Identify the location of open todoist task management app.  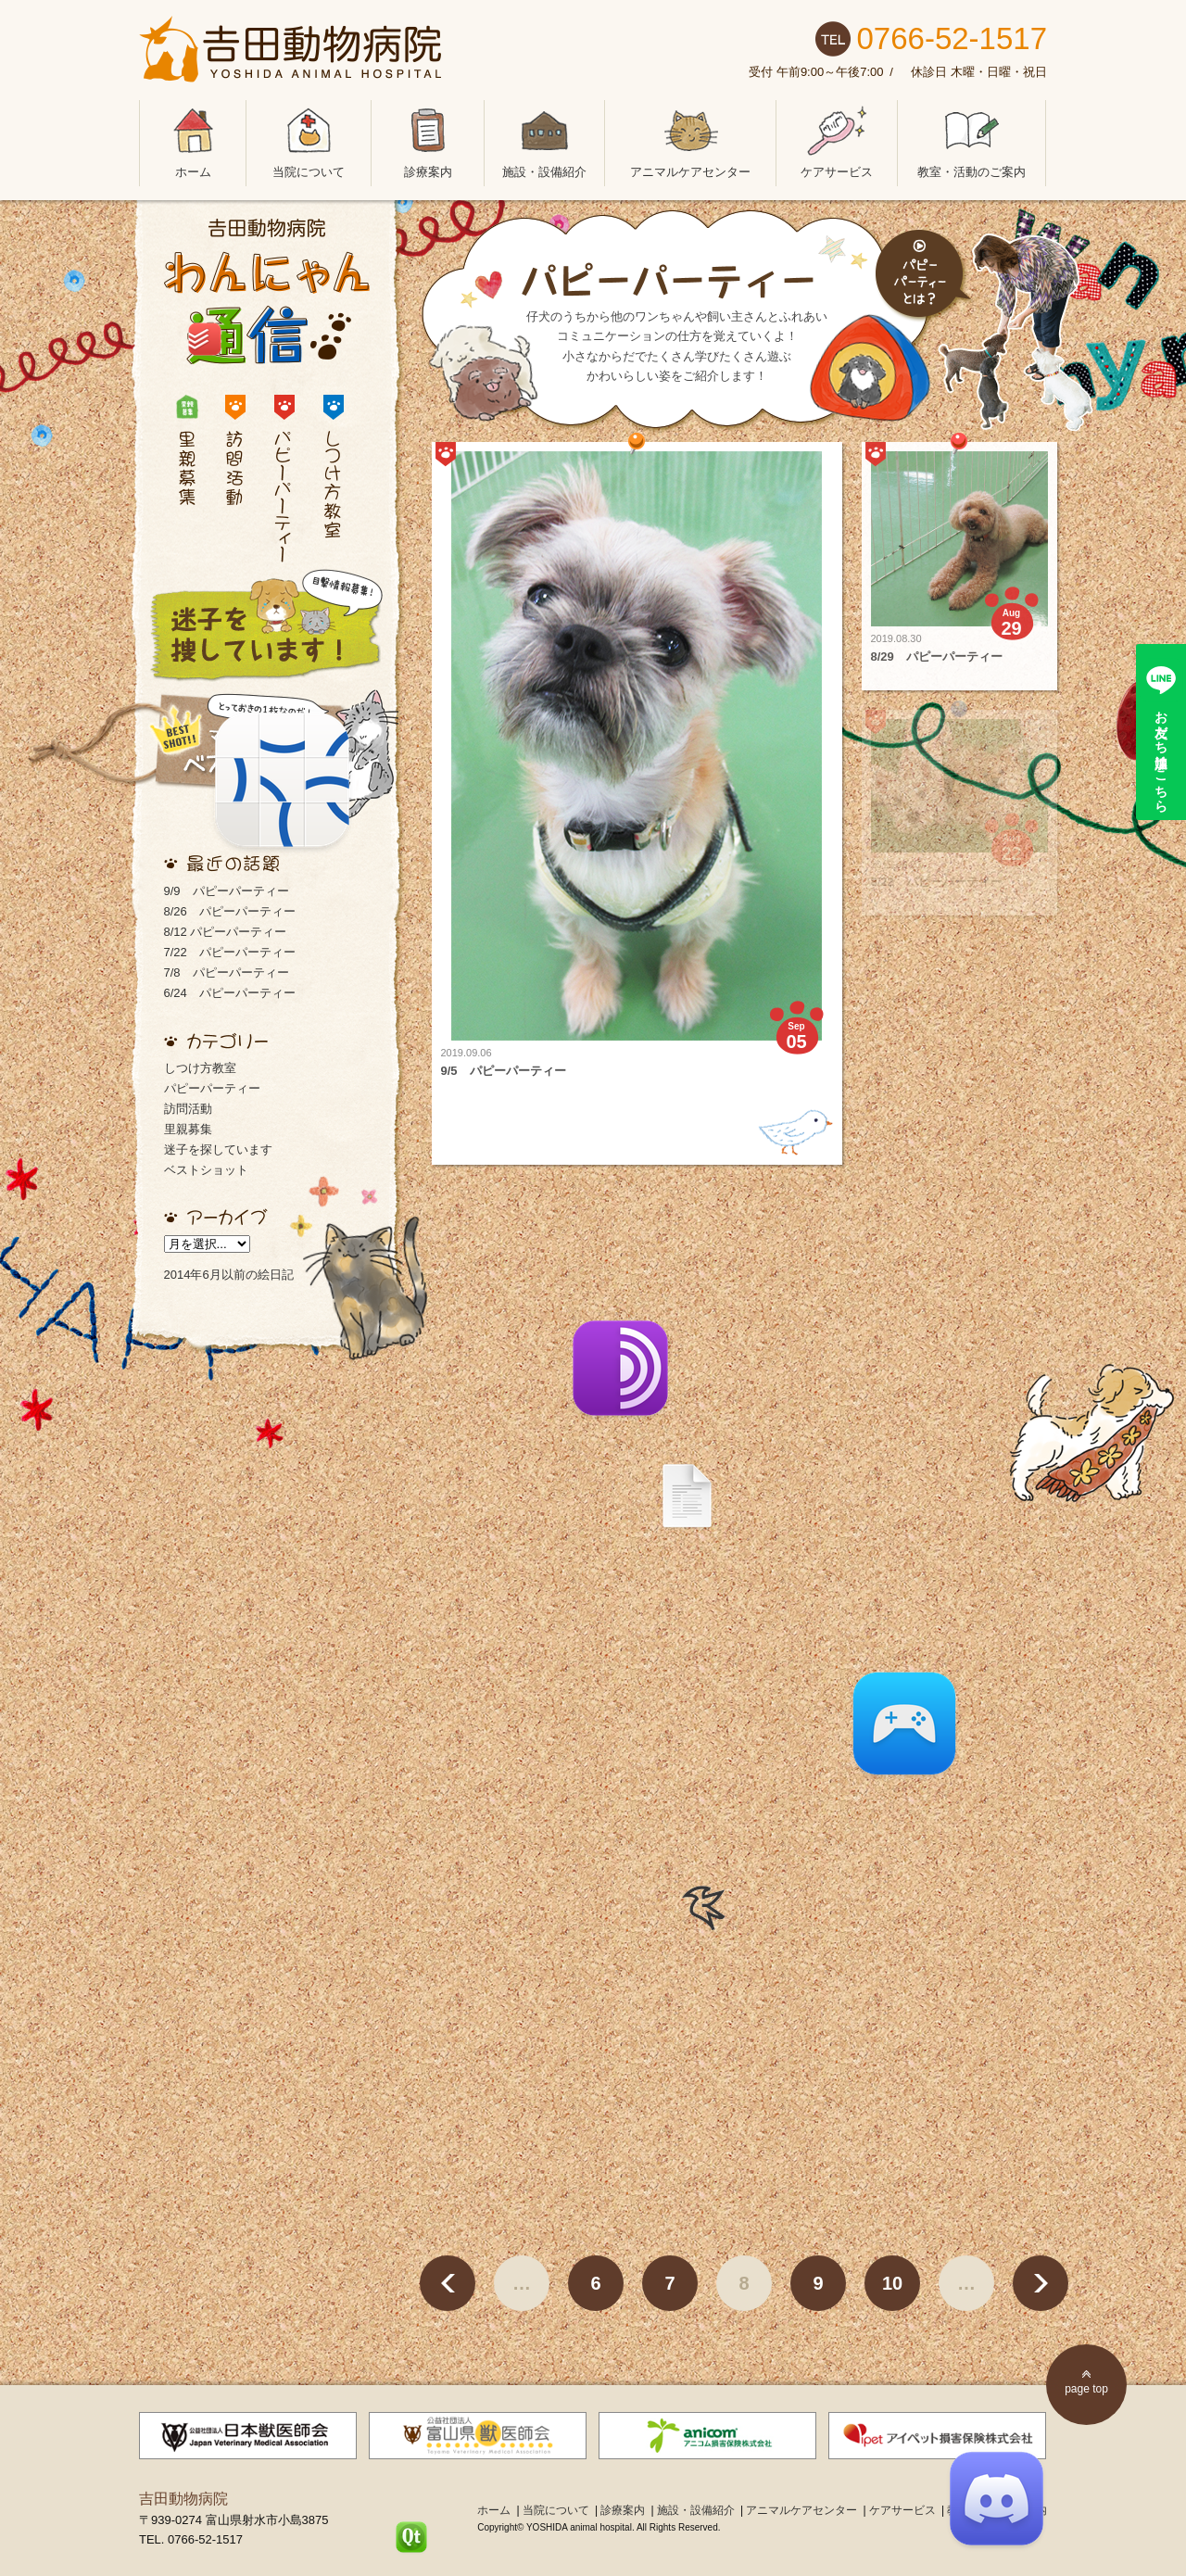
(205, 339).